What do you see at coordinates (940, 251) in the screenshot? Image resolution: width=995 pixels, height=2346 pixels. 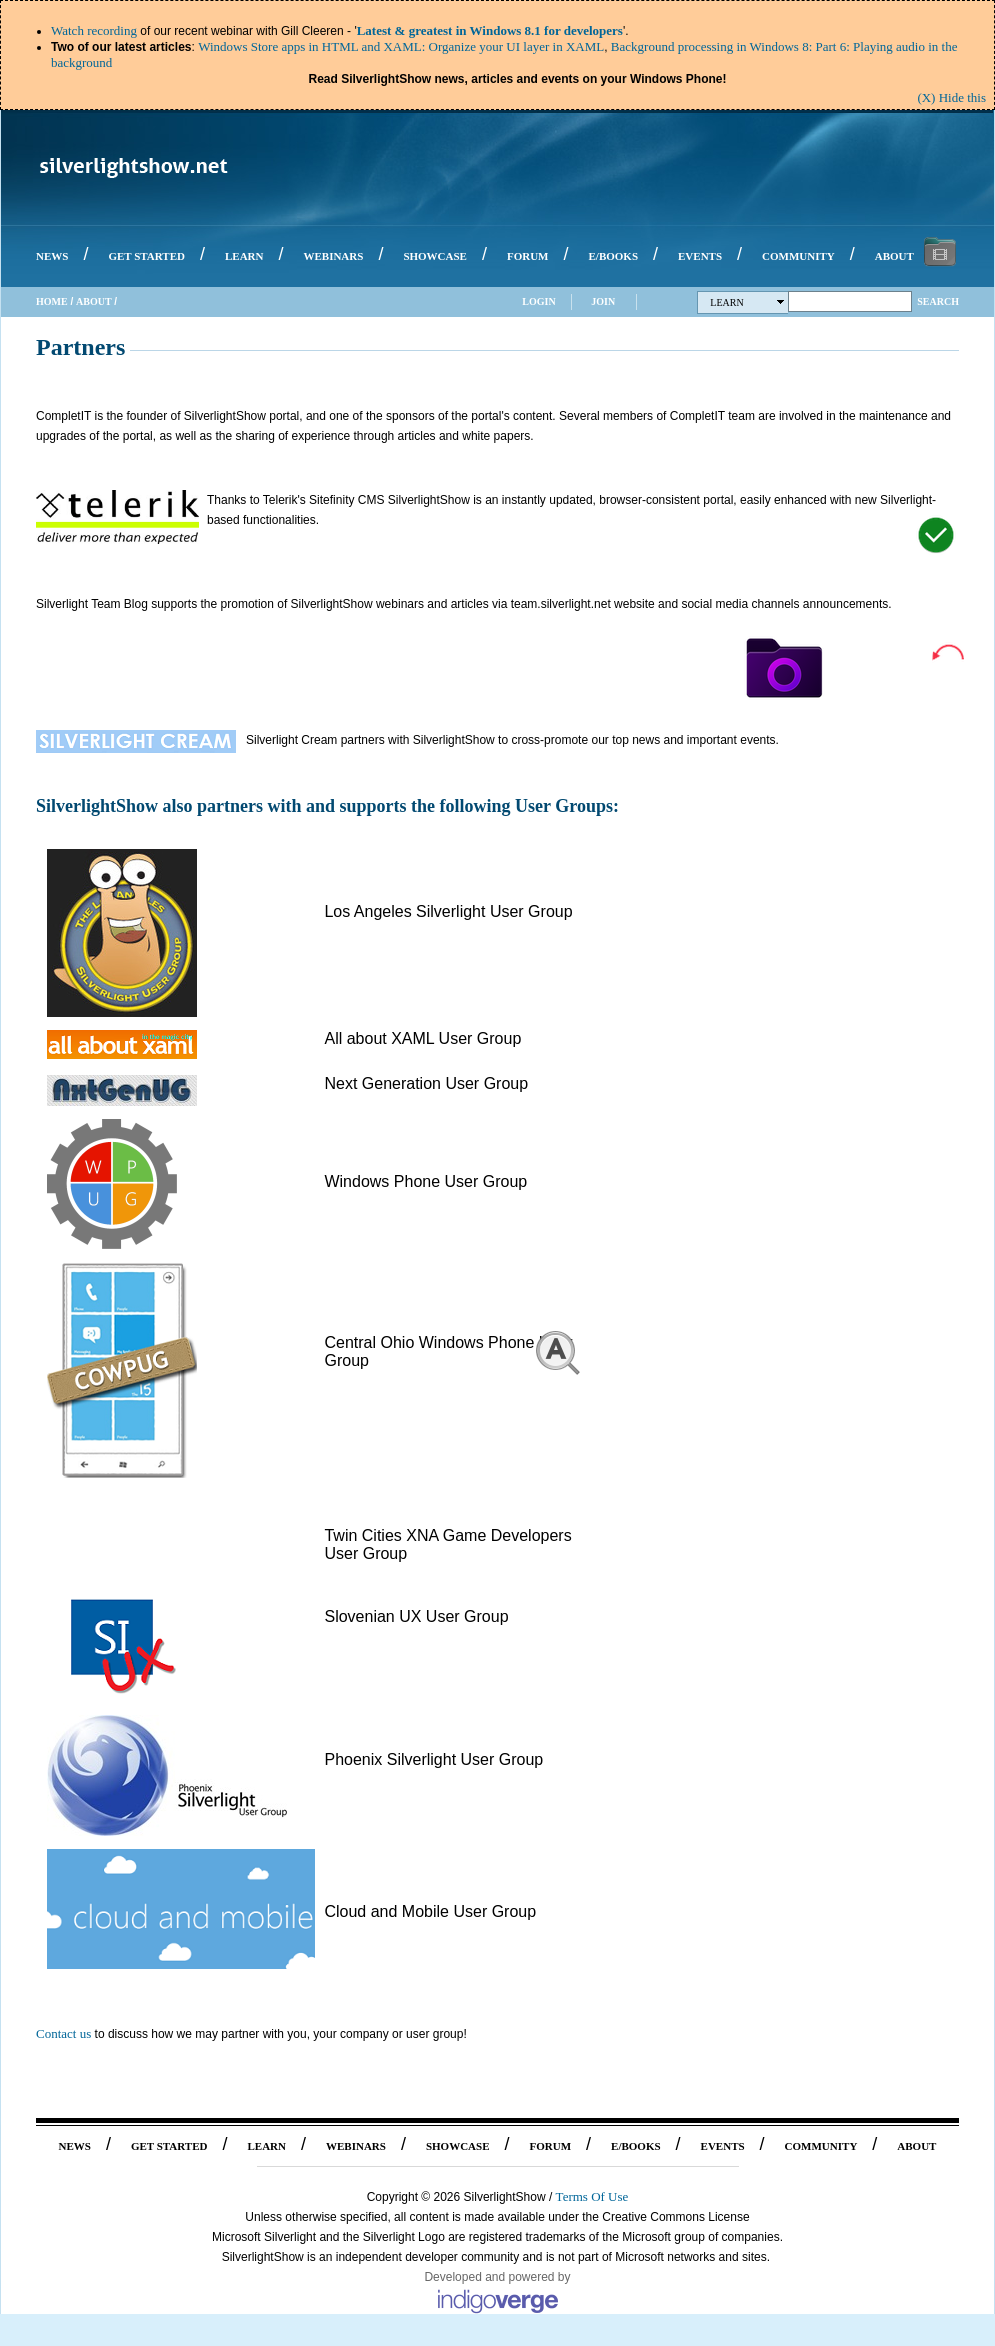 I see `open videos folder` at bounding box center [940, 251].